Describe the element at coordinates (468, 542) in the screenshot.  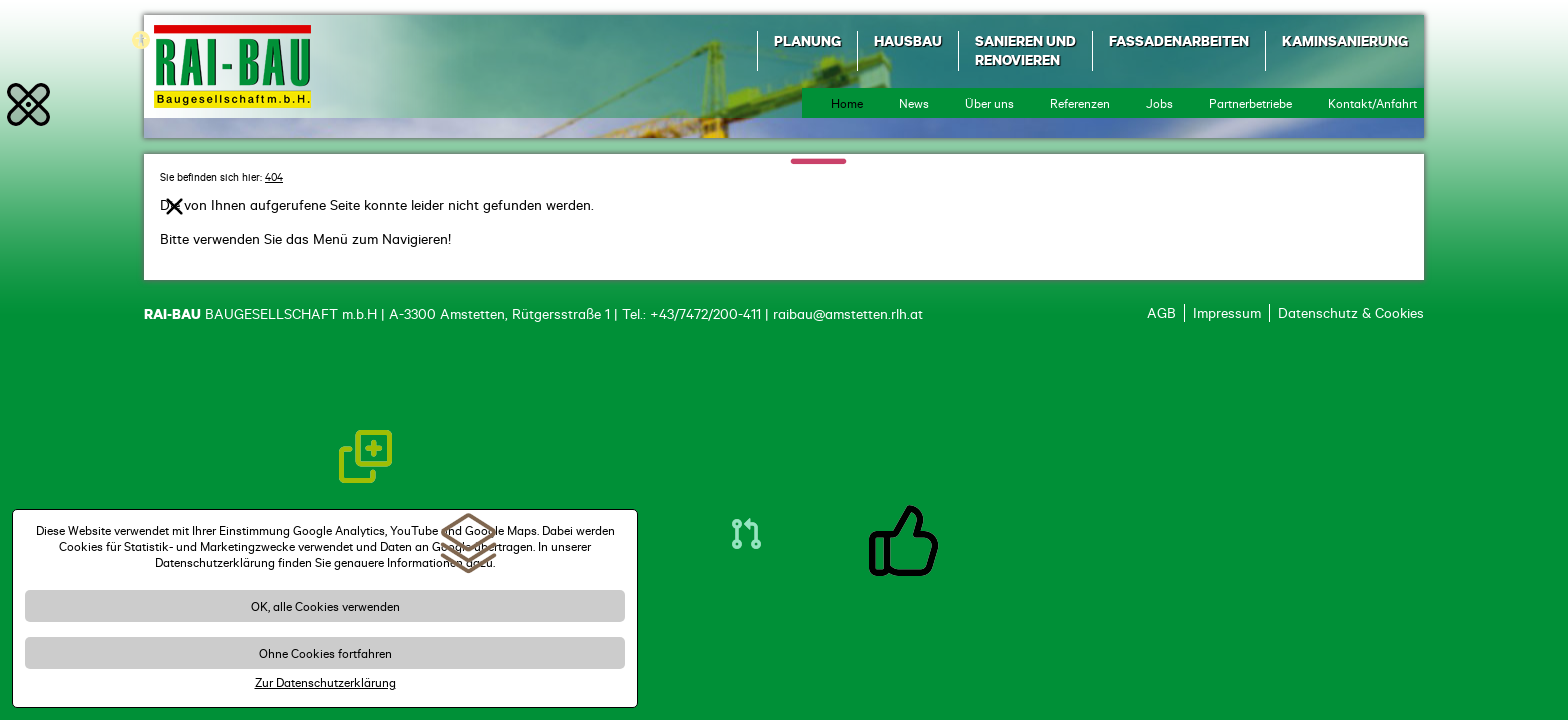
I see `view stacked layers or items` at that location.